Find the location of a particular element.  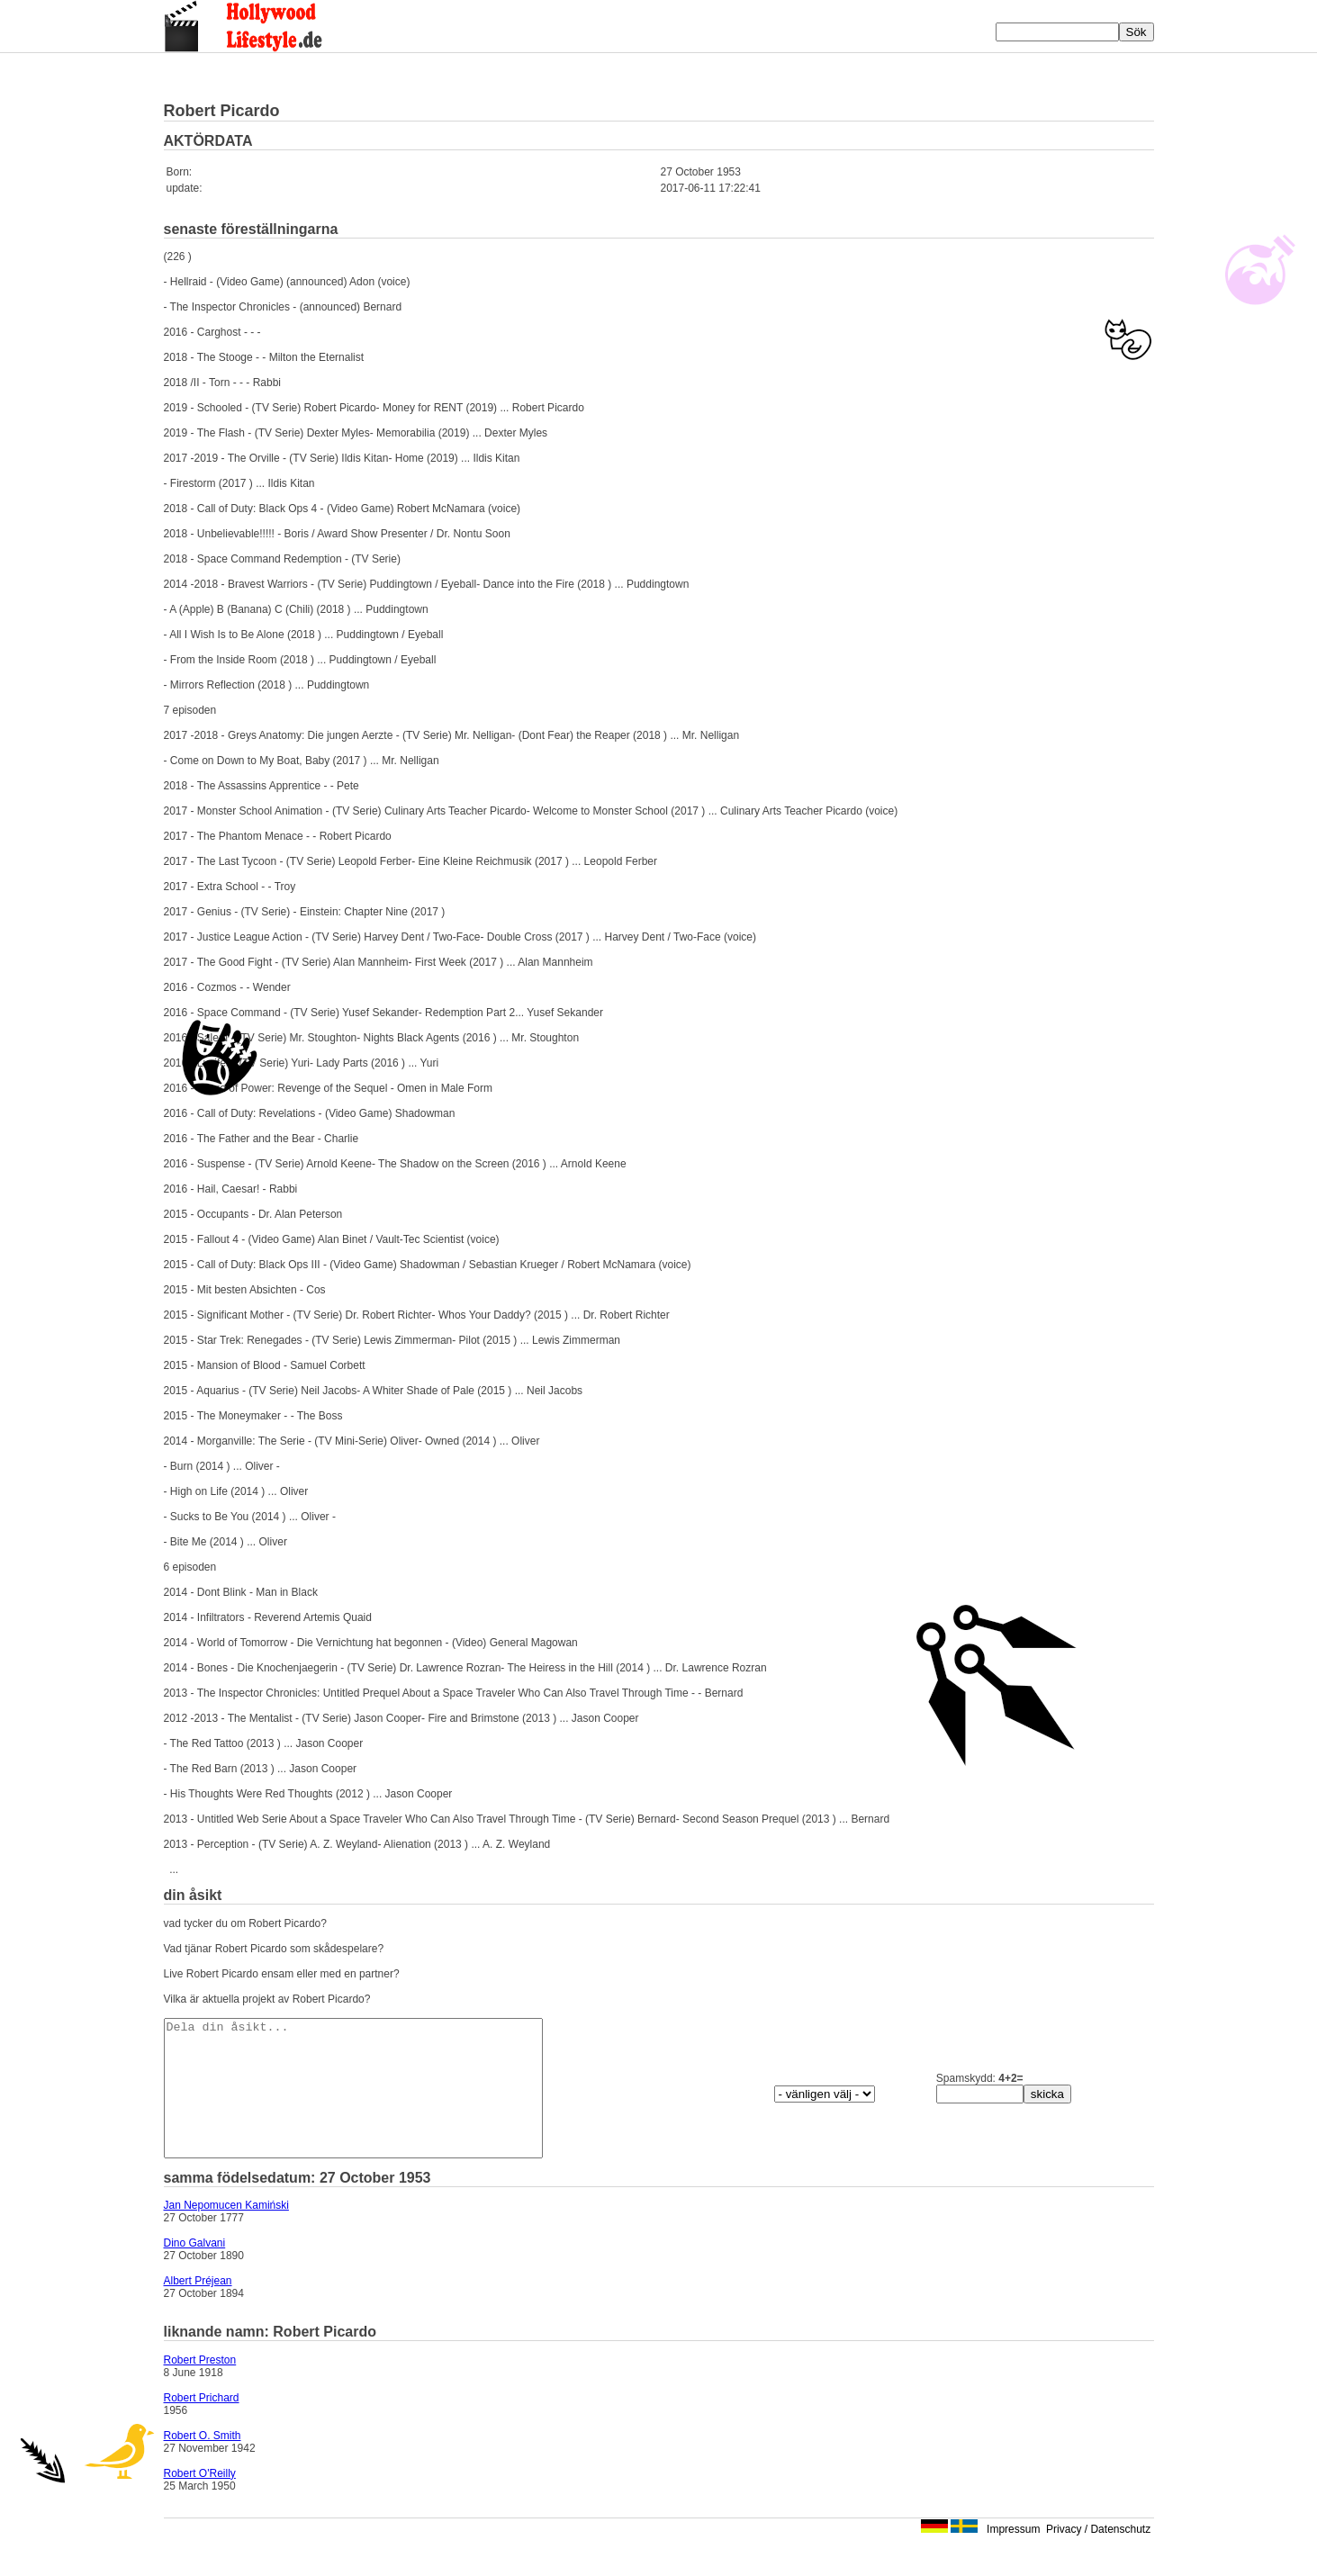

select a piercing or armor-penetrating attack is located at coordinates (42, 2460).